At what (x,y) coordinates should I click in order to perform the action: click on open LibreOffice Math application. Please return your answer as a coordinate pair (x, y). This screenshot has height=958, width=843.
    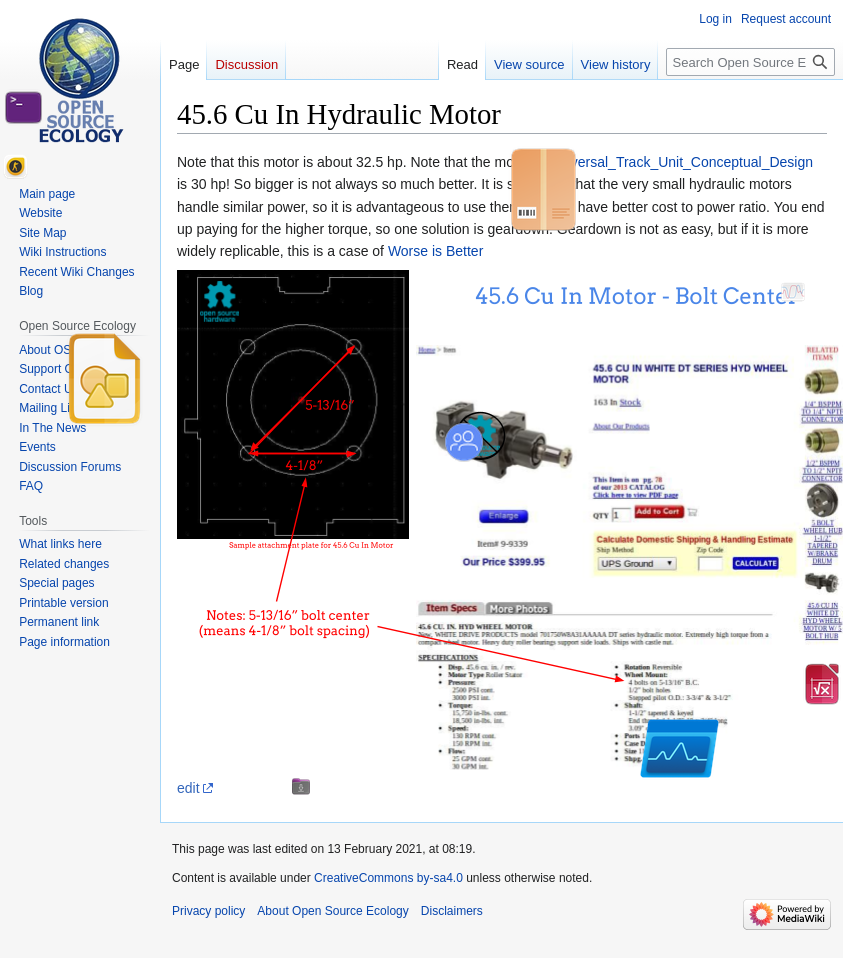
    Looking at the image, I should click on (822, 684).